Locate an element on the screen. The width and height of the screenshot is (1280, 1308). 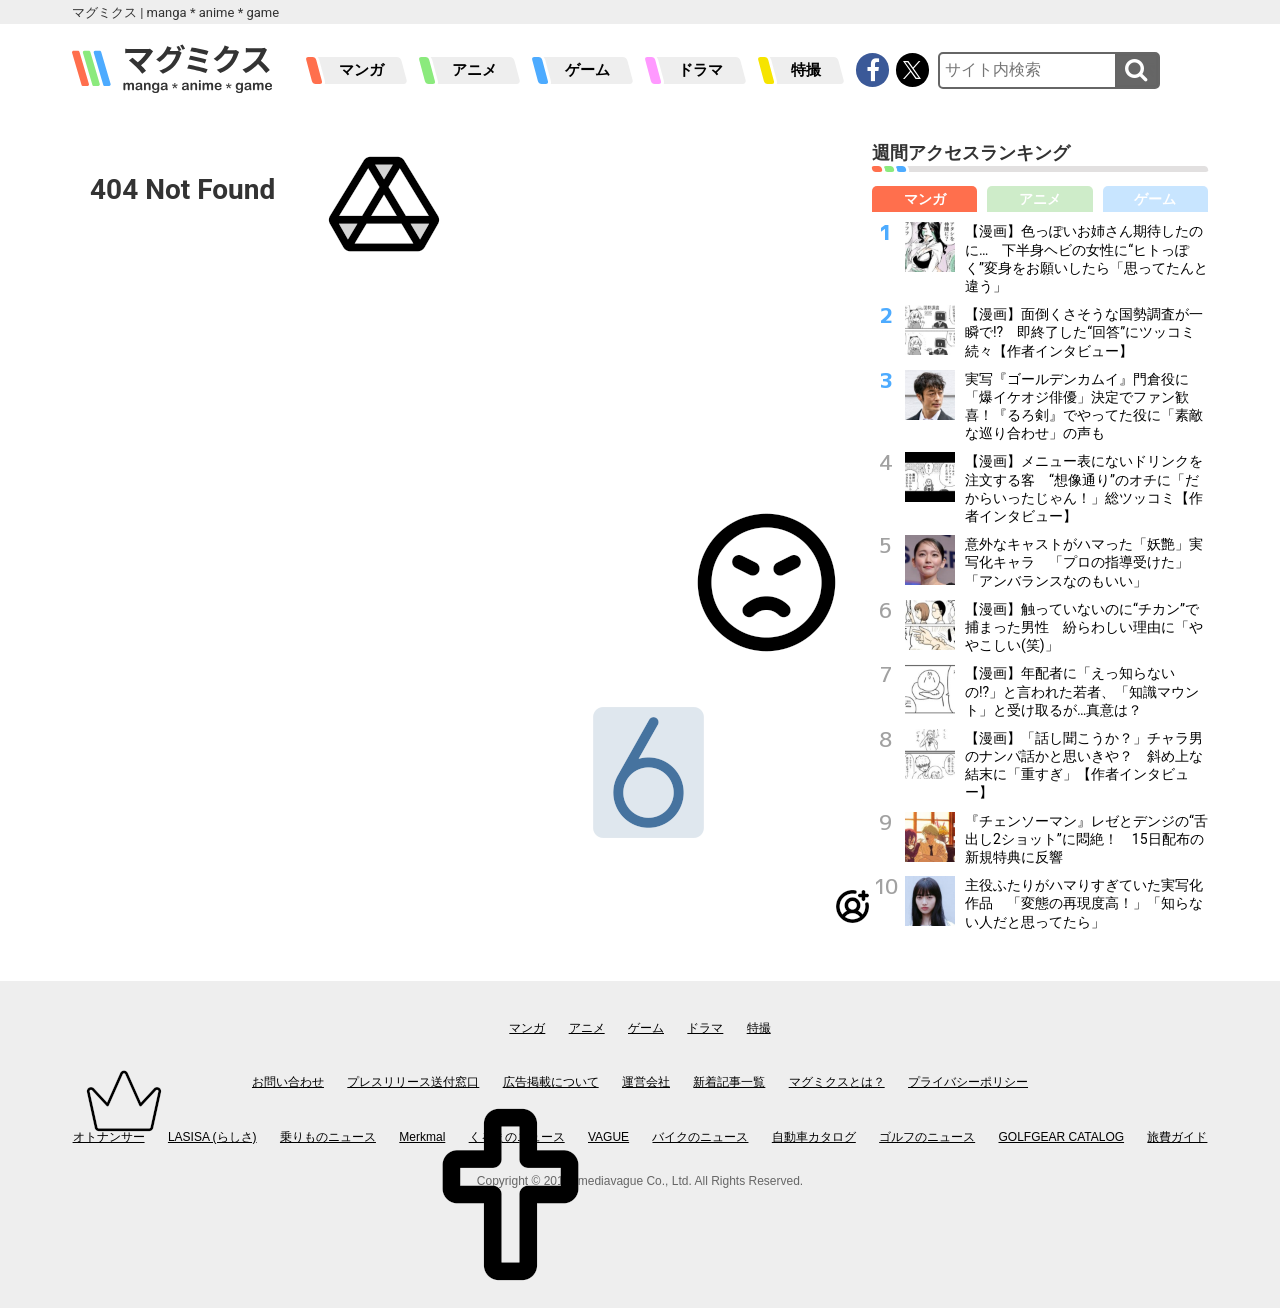
add a new user or contact is located at coordinates (852, 906).